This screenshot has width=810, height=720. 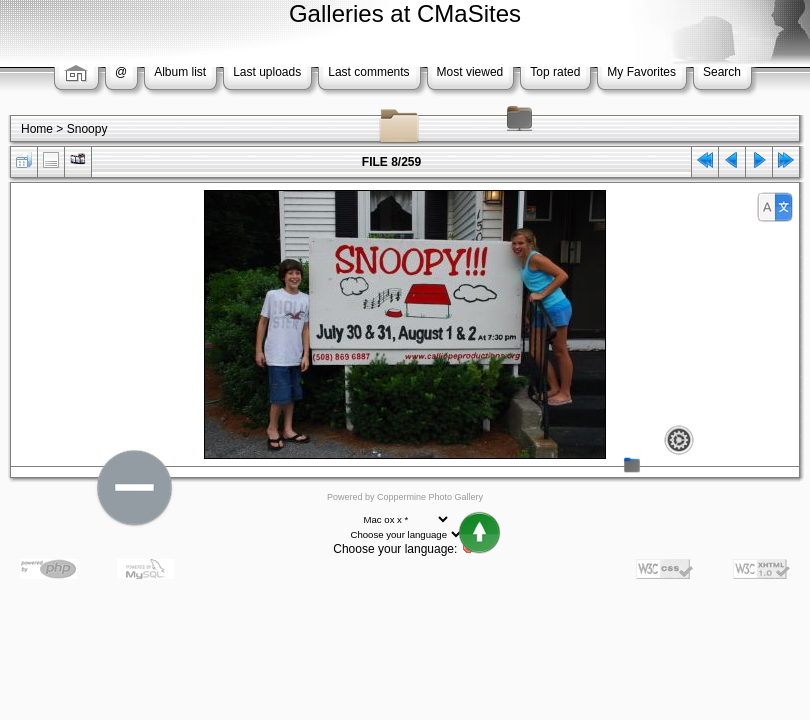 I want to click on access files stored on a remote server, so click(x=519, y=118).